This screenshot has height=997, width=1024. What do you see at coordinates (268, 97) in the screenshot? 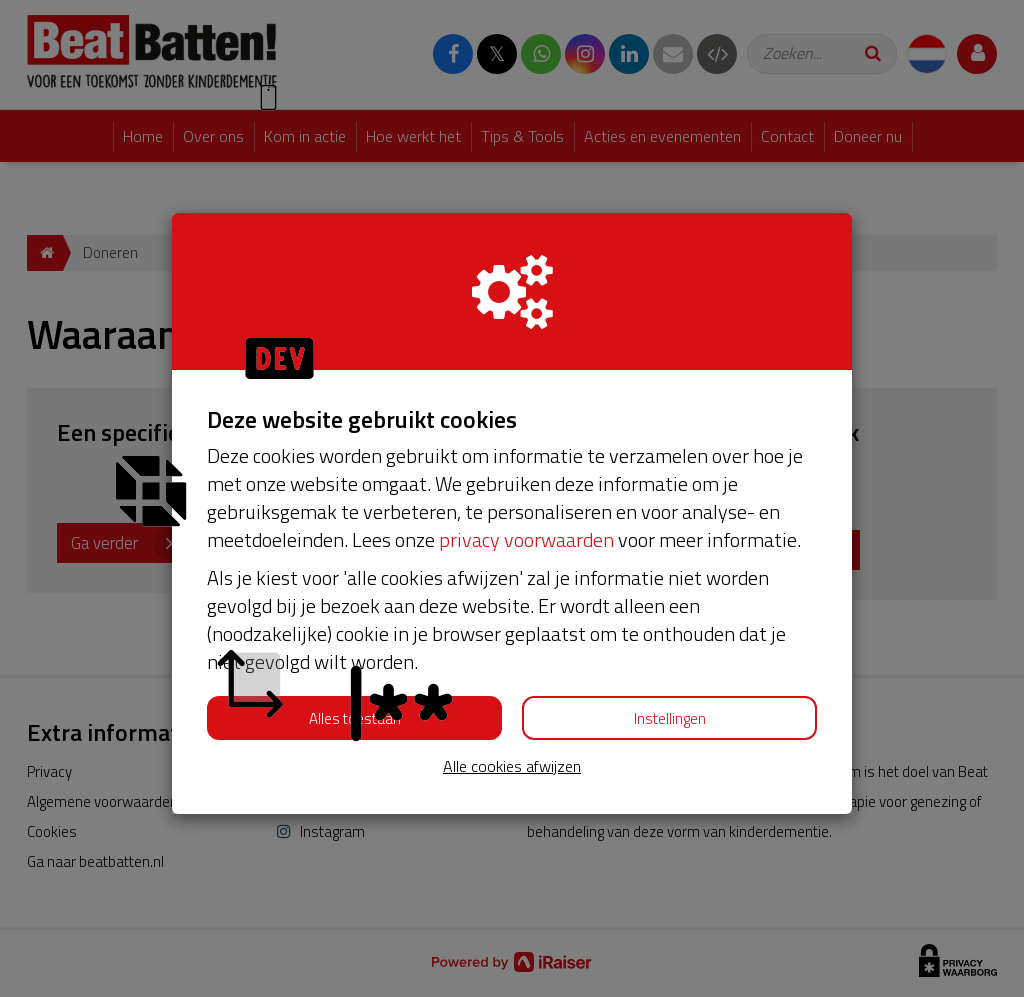
I see `access device camera settings` at bounding box center [268, 97].